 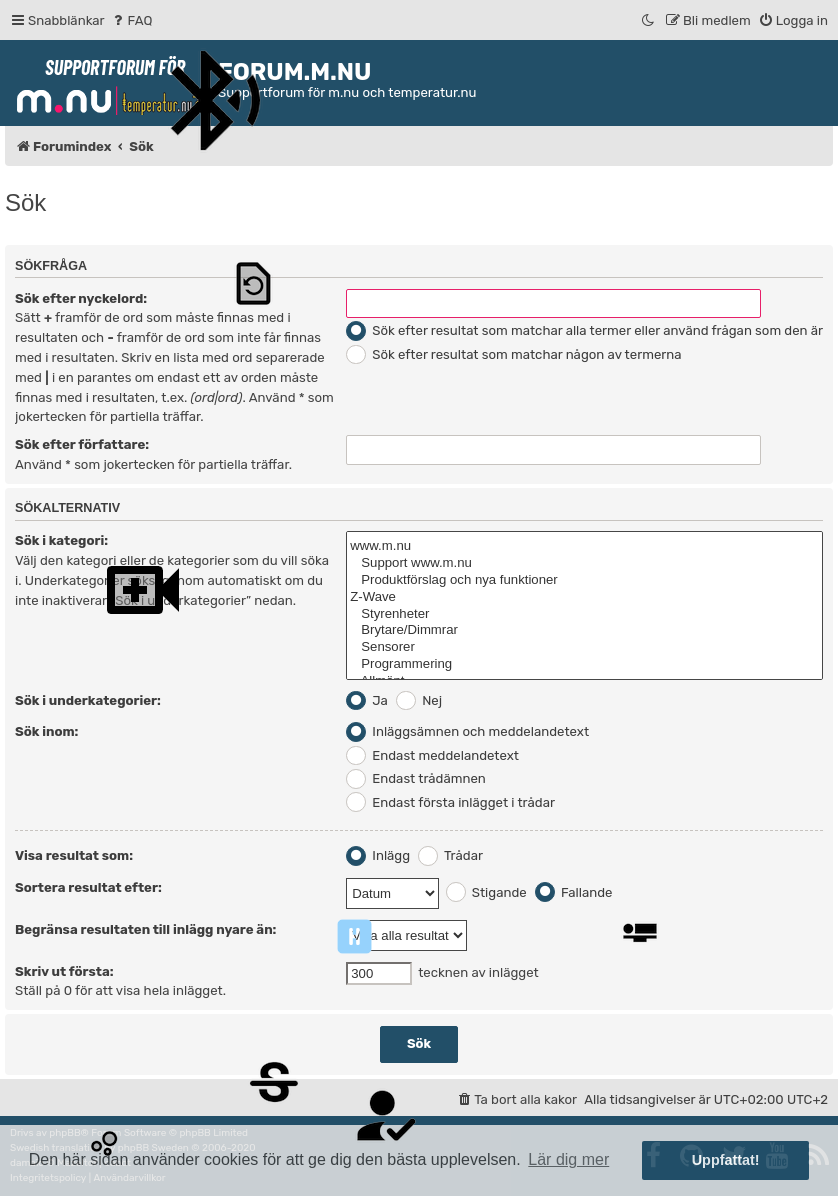 What do you see at coordinates (215, 100) in the screenshot?
I see `searching for nearby bluetooth devices` at bounding box center [215, 100].